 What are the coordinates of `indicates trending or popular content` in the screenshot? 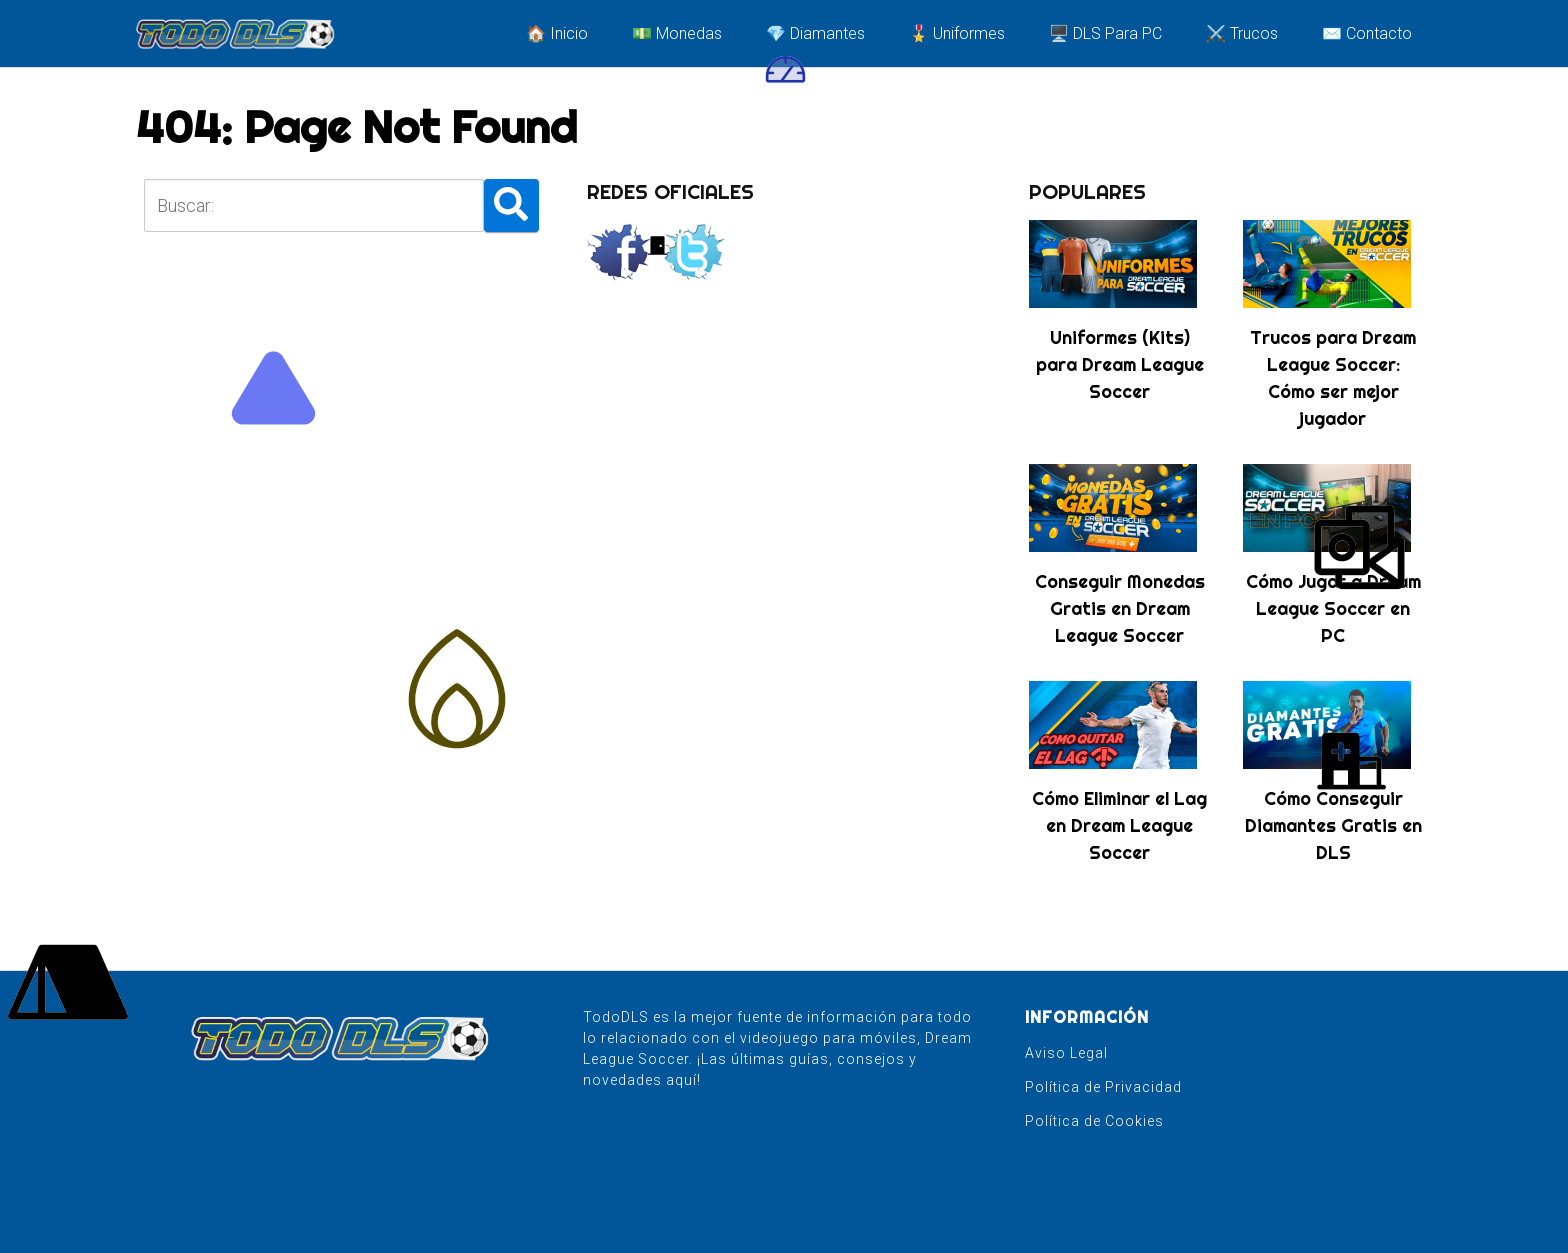 It's located at (457, 691).